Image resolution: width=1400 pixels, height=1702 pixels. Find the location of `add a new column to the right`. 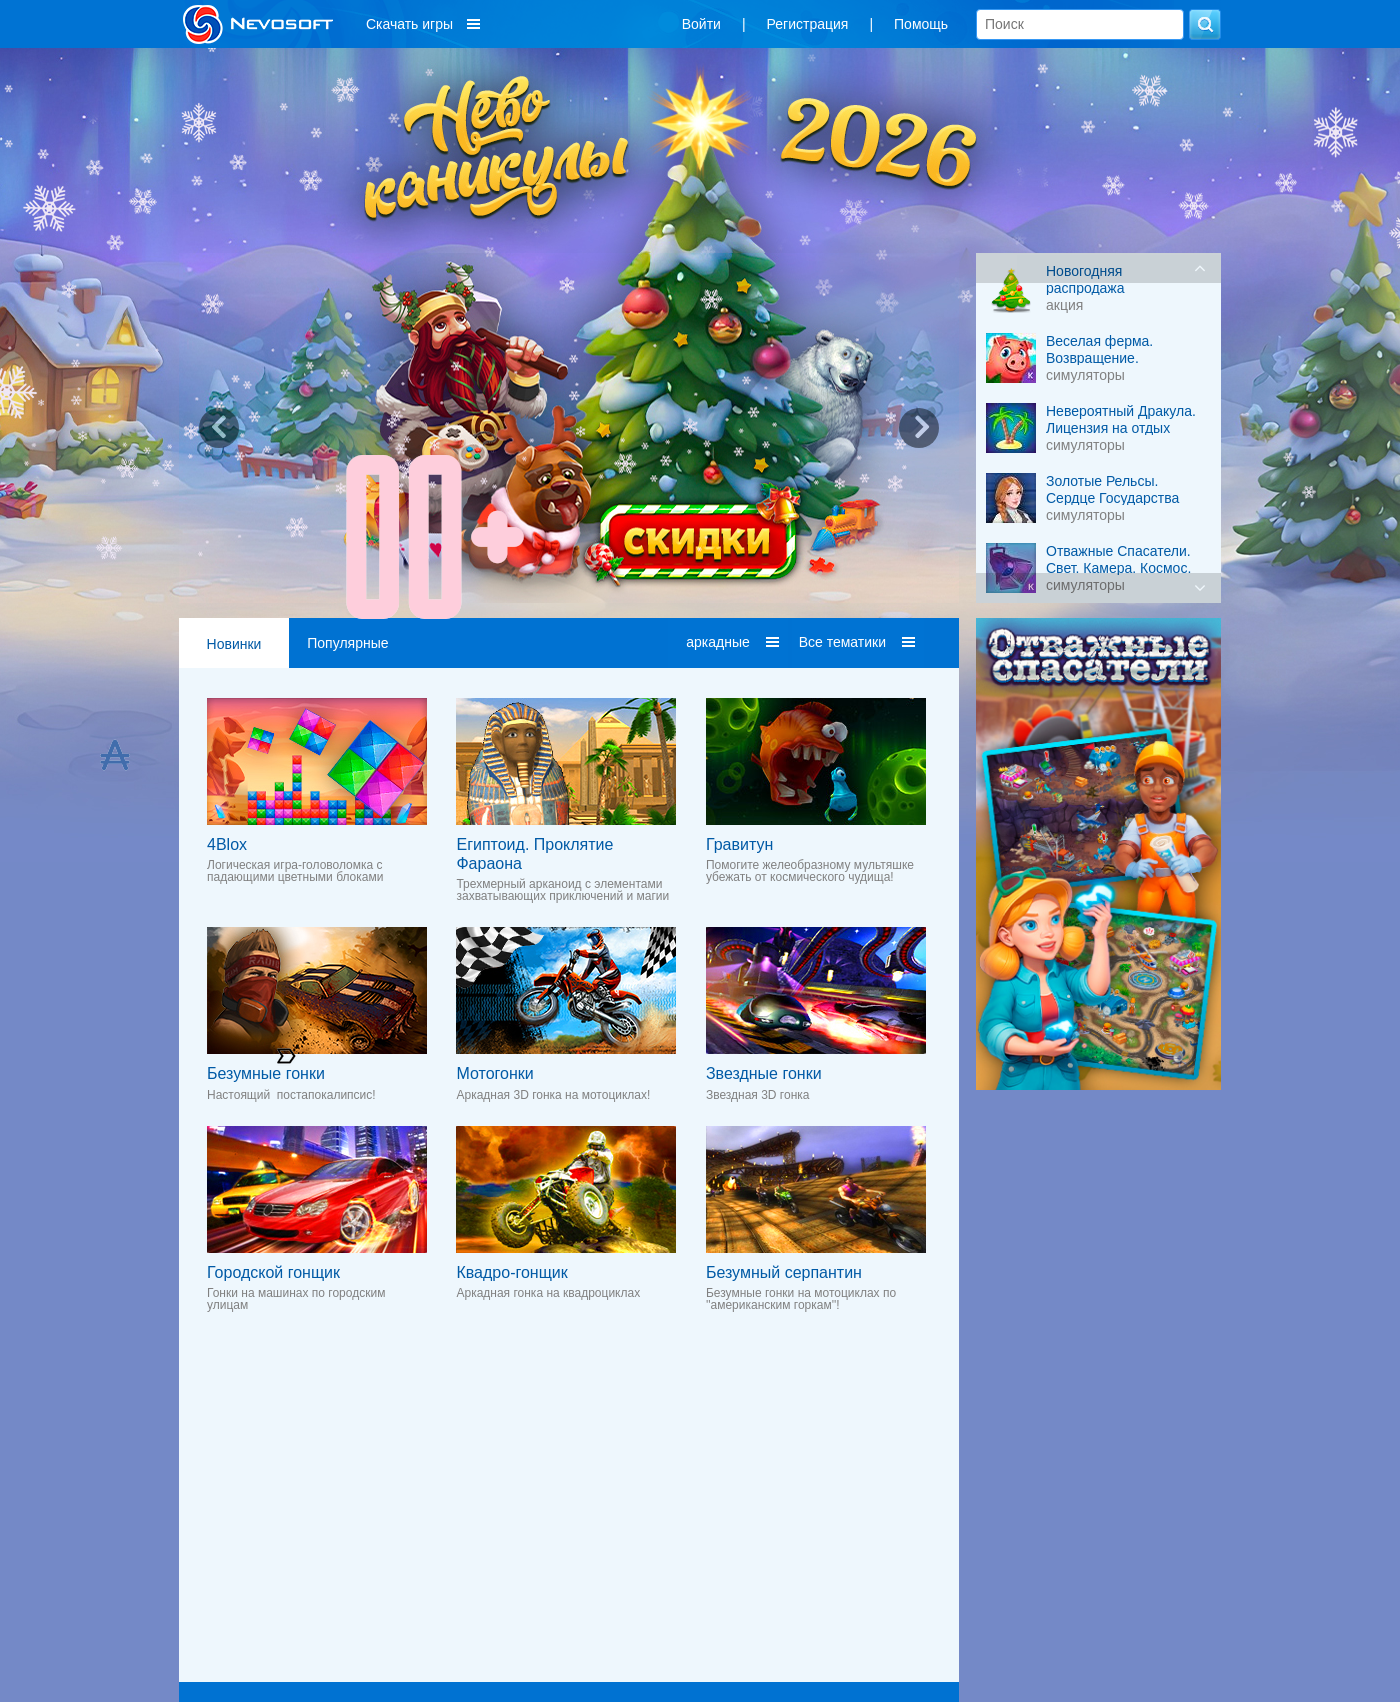

add a new column to the right is located at coordinates (422, 537).